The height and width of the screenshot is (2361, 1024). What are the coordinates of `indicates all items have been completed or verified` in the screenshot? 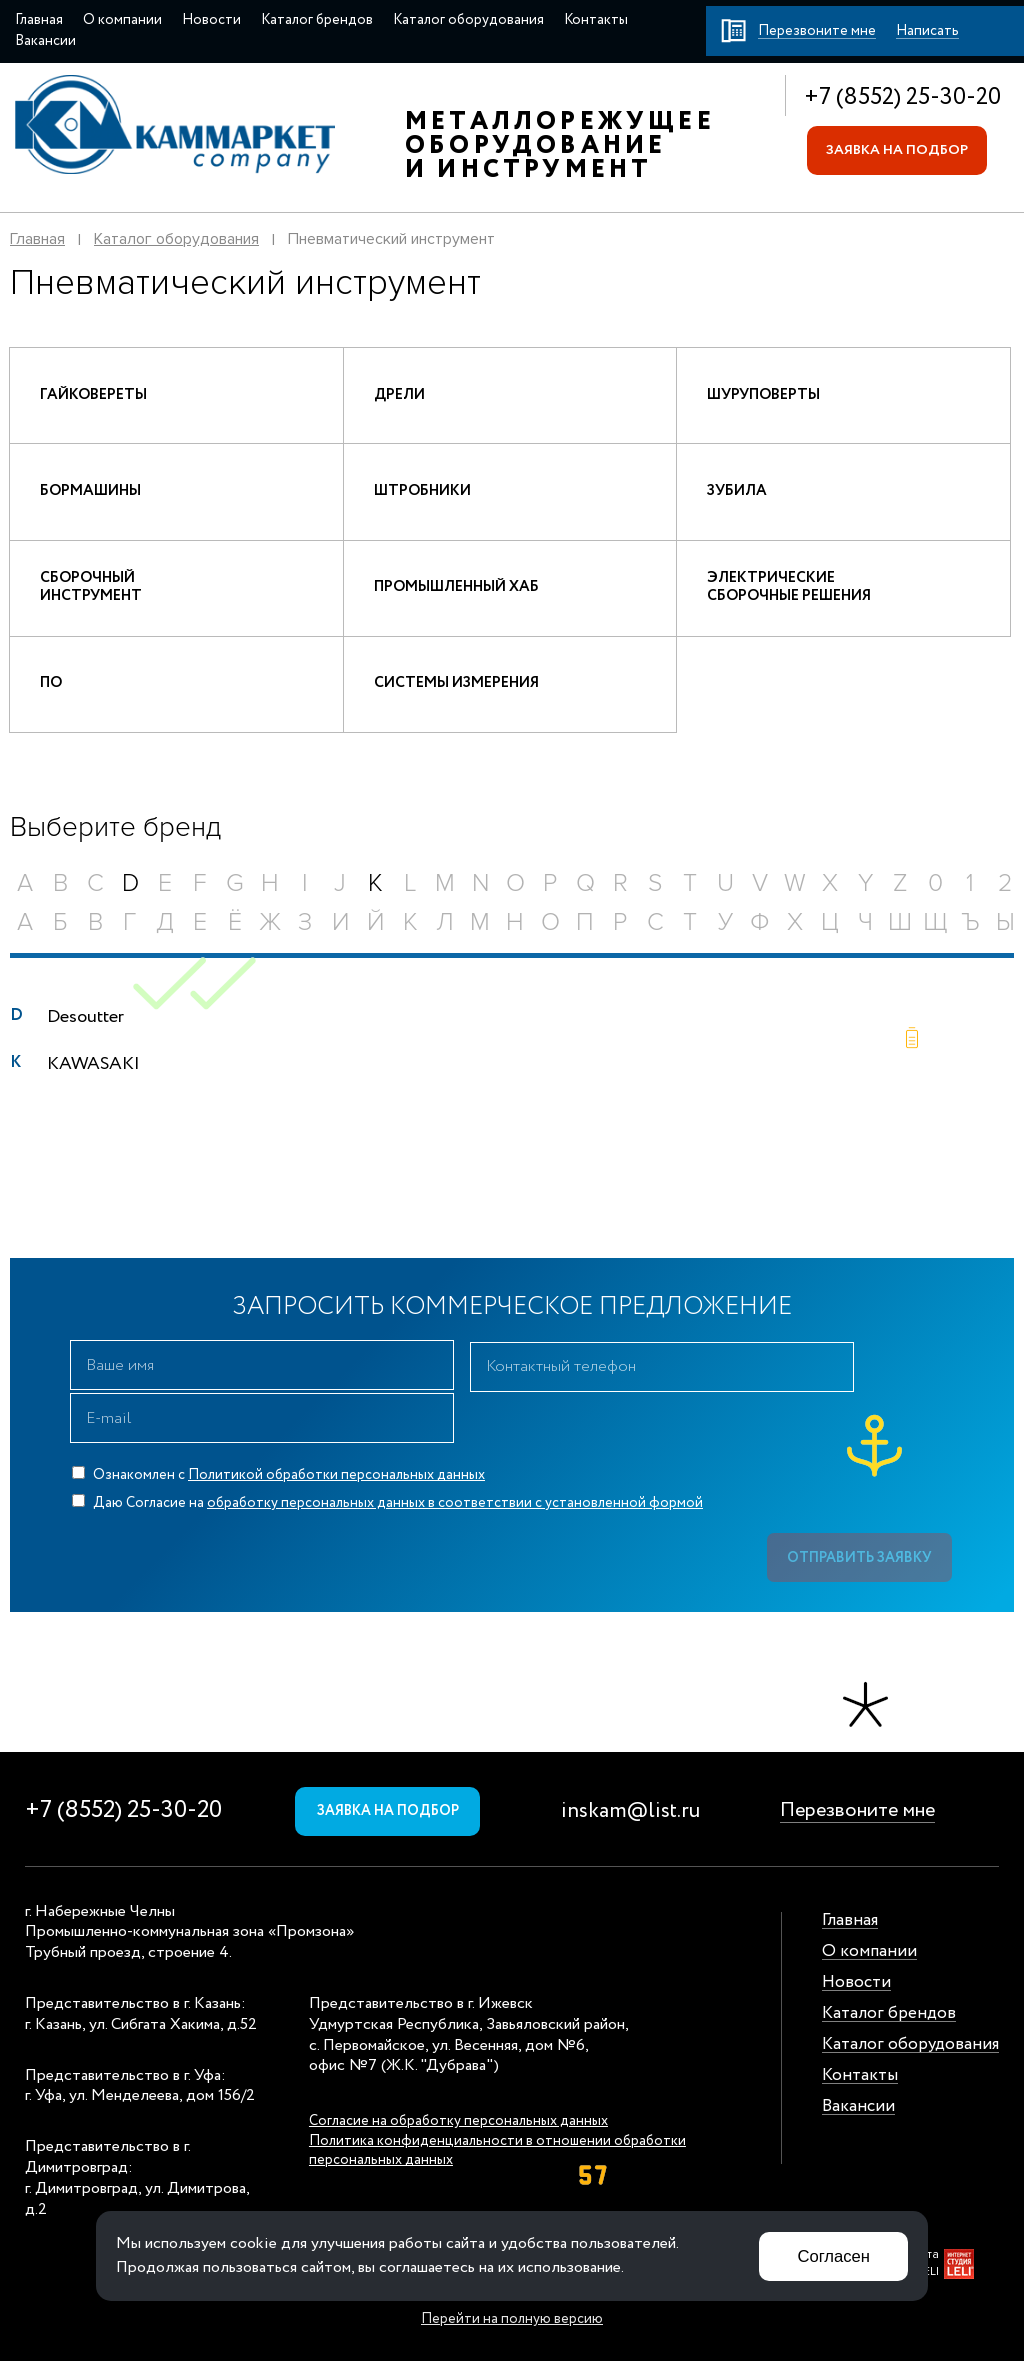 It's located at (194, 985).